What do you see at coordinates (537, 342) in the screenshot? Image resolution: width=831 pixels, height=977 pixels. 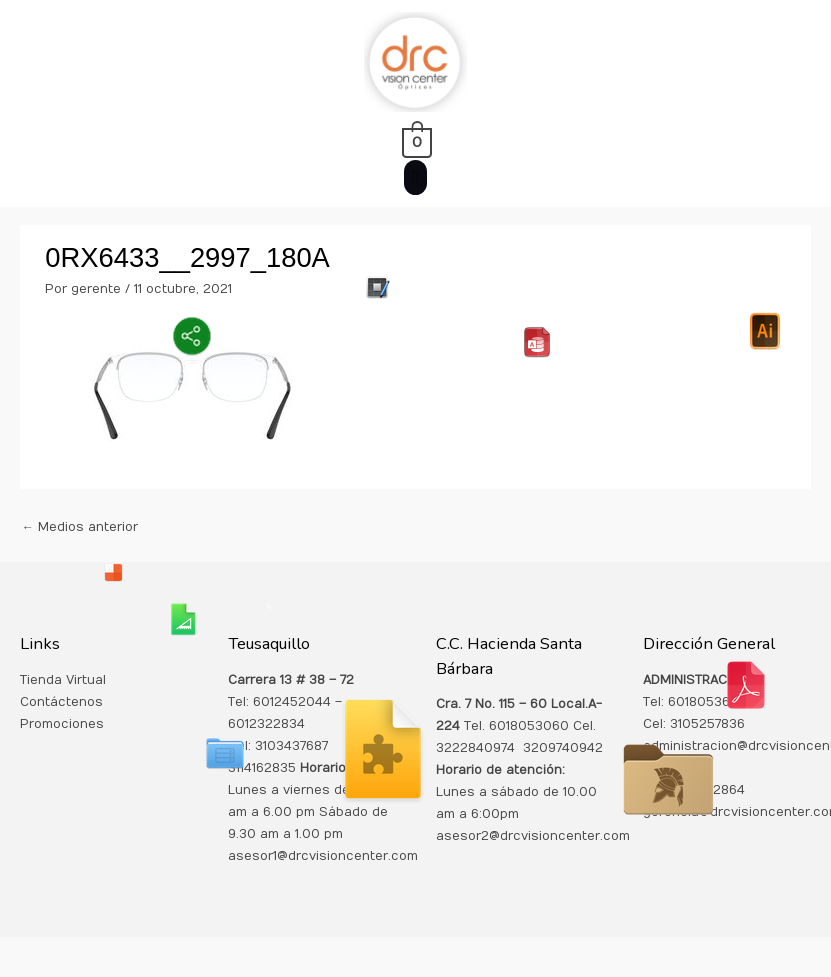 I see `microsoft access database file` at bounding box center [537, 342].